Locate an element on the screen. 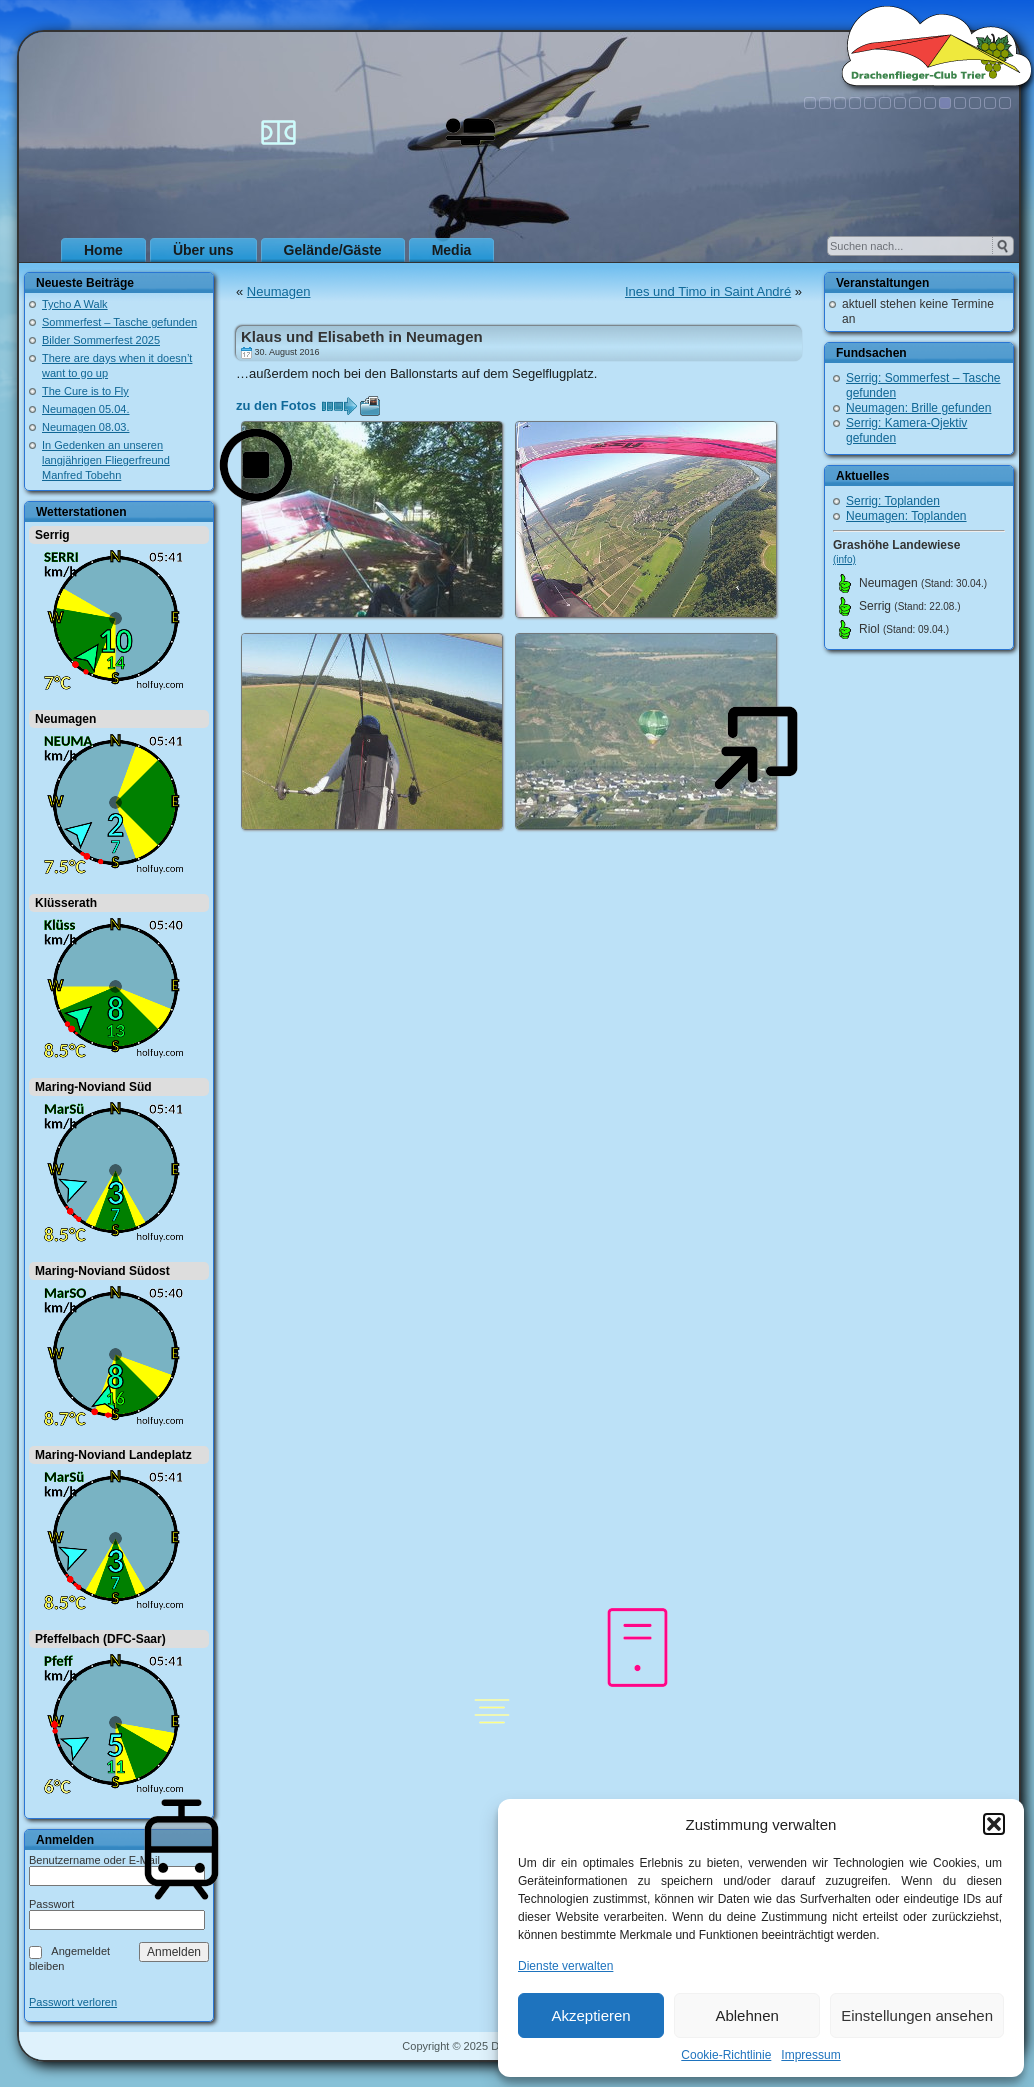 This screenshot has width=1034, height=2087. access server or desktop computer settings is located at coordinates (637, 1647).